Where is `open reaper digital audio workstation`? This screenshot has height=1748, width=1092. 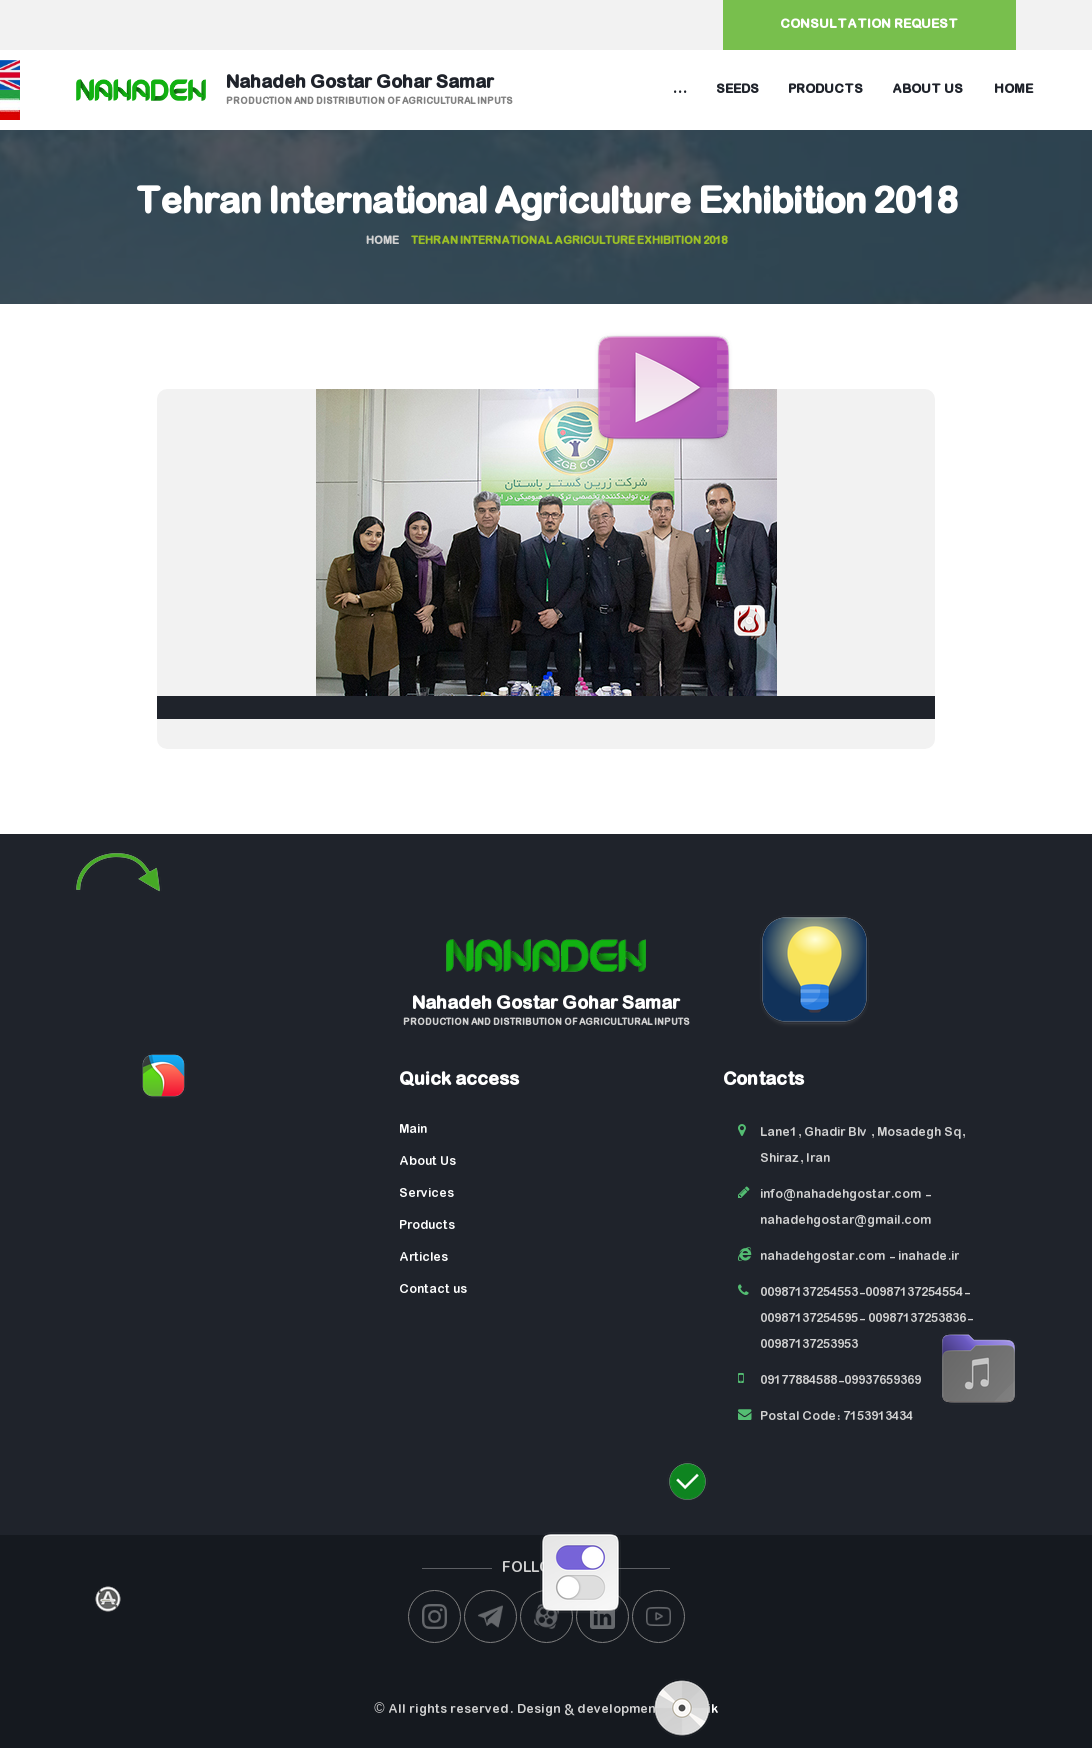
open reaper digital audio workstation is located at coordinates (163, 1075).